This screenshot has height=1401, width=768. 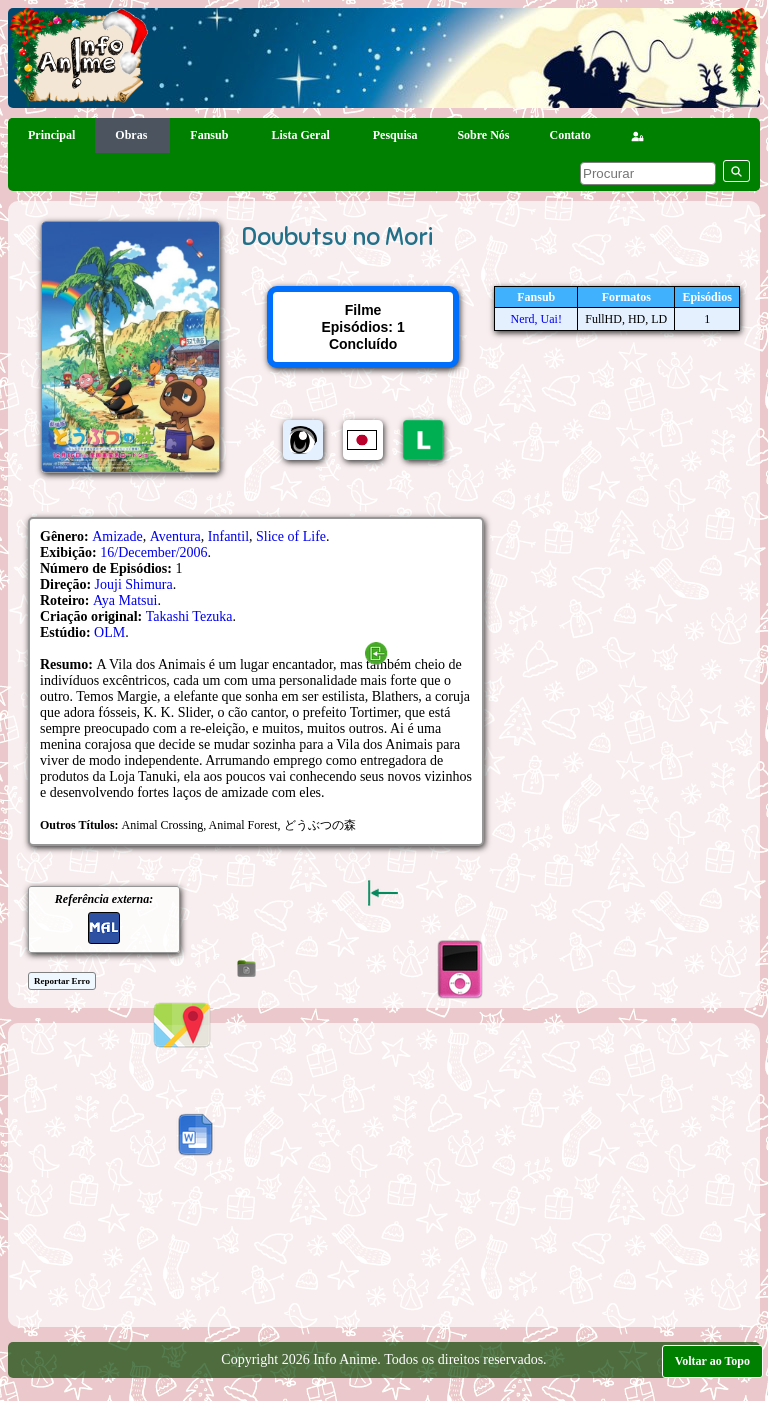 I want to click on a microsoft word document file, so click(x=195, y=1134).